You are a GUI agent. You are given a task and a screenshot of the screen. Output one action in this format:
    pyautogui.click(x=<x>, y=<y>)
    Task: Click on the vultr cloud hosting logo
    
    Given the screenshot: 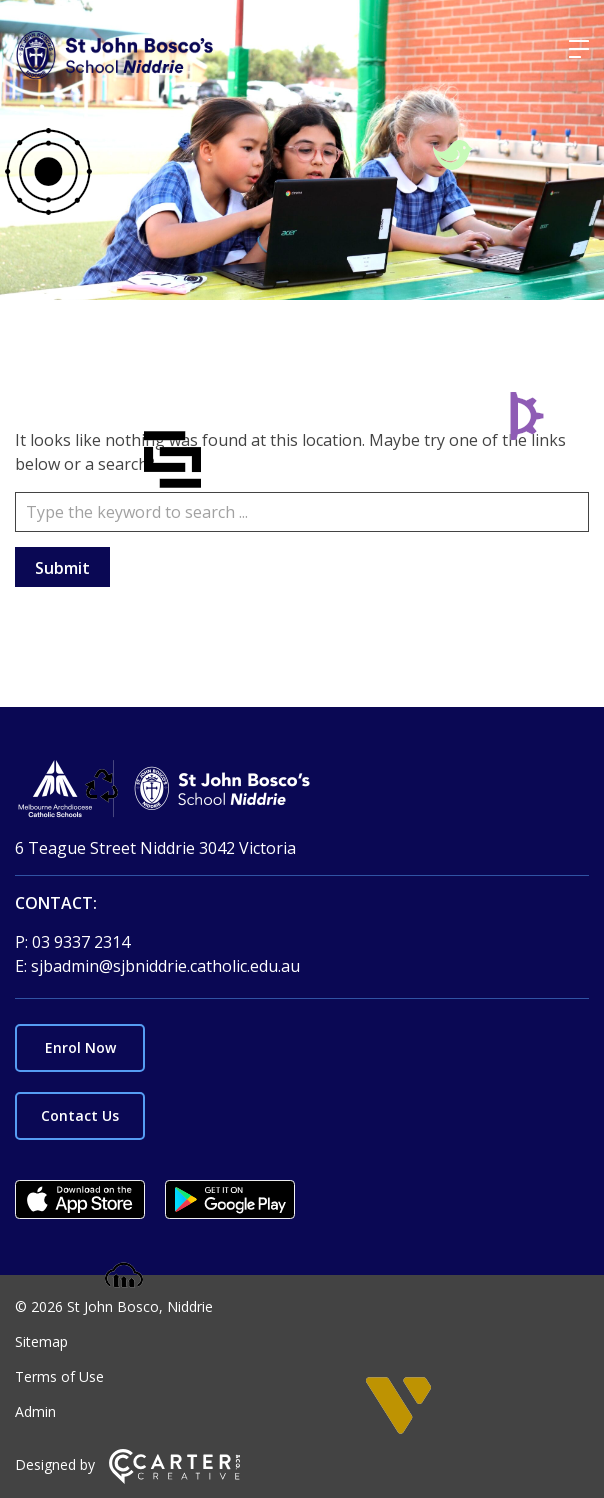 What is the action you would take?
    pyautogui.click(x=398, y=1405)
    